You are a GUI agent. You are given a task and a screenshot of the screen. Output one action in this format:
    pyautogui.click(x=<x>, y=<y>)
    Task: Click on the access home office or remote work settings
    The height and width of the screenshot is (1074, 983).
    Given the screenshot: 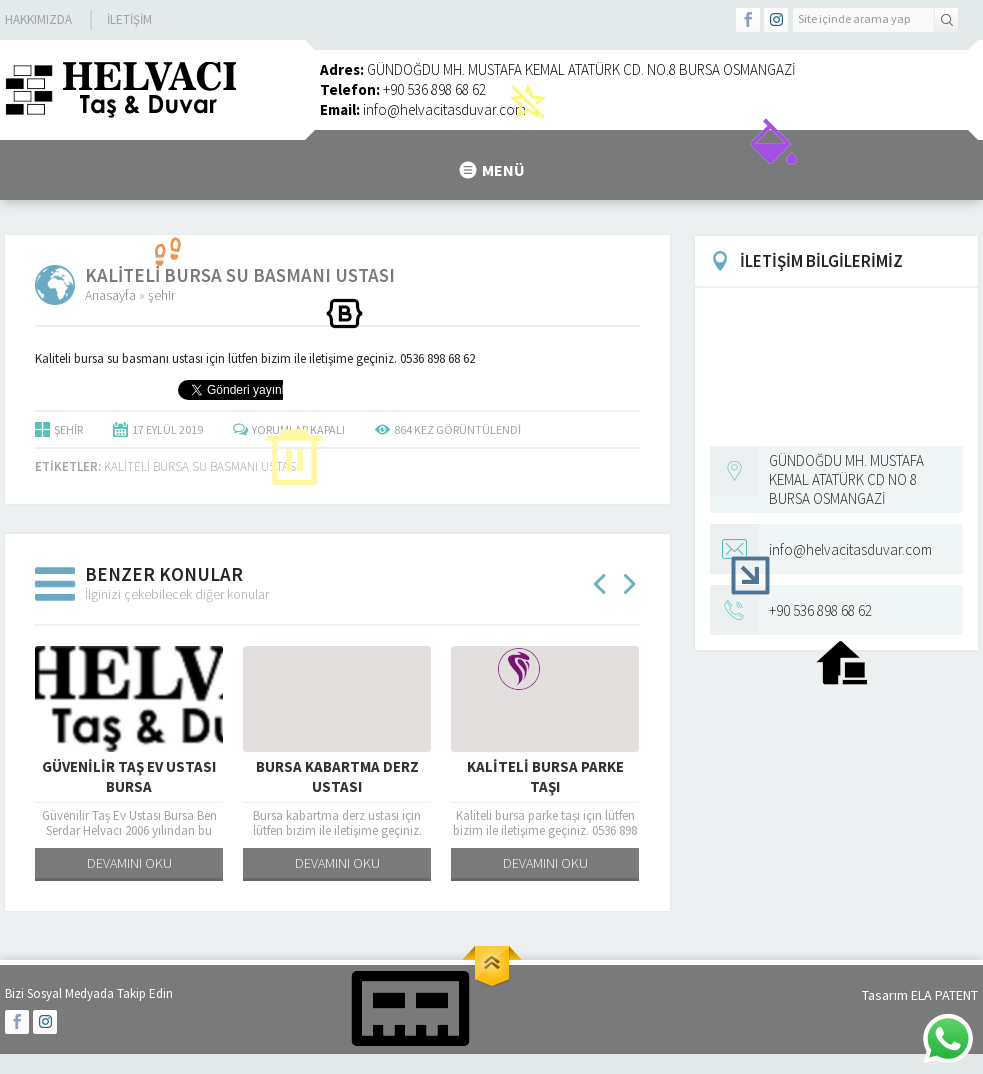 What is the action you would take?
    pyautogui.click(x=840, y=664)
    